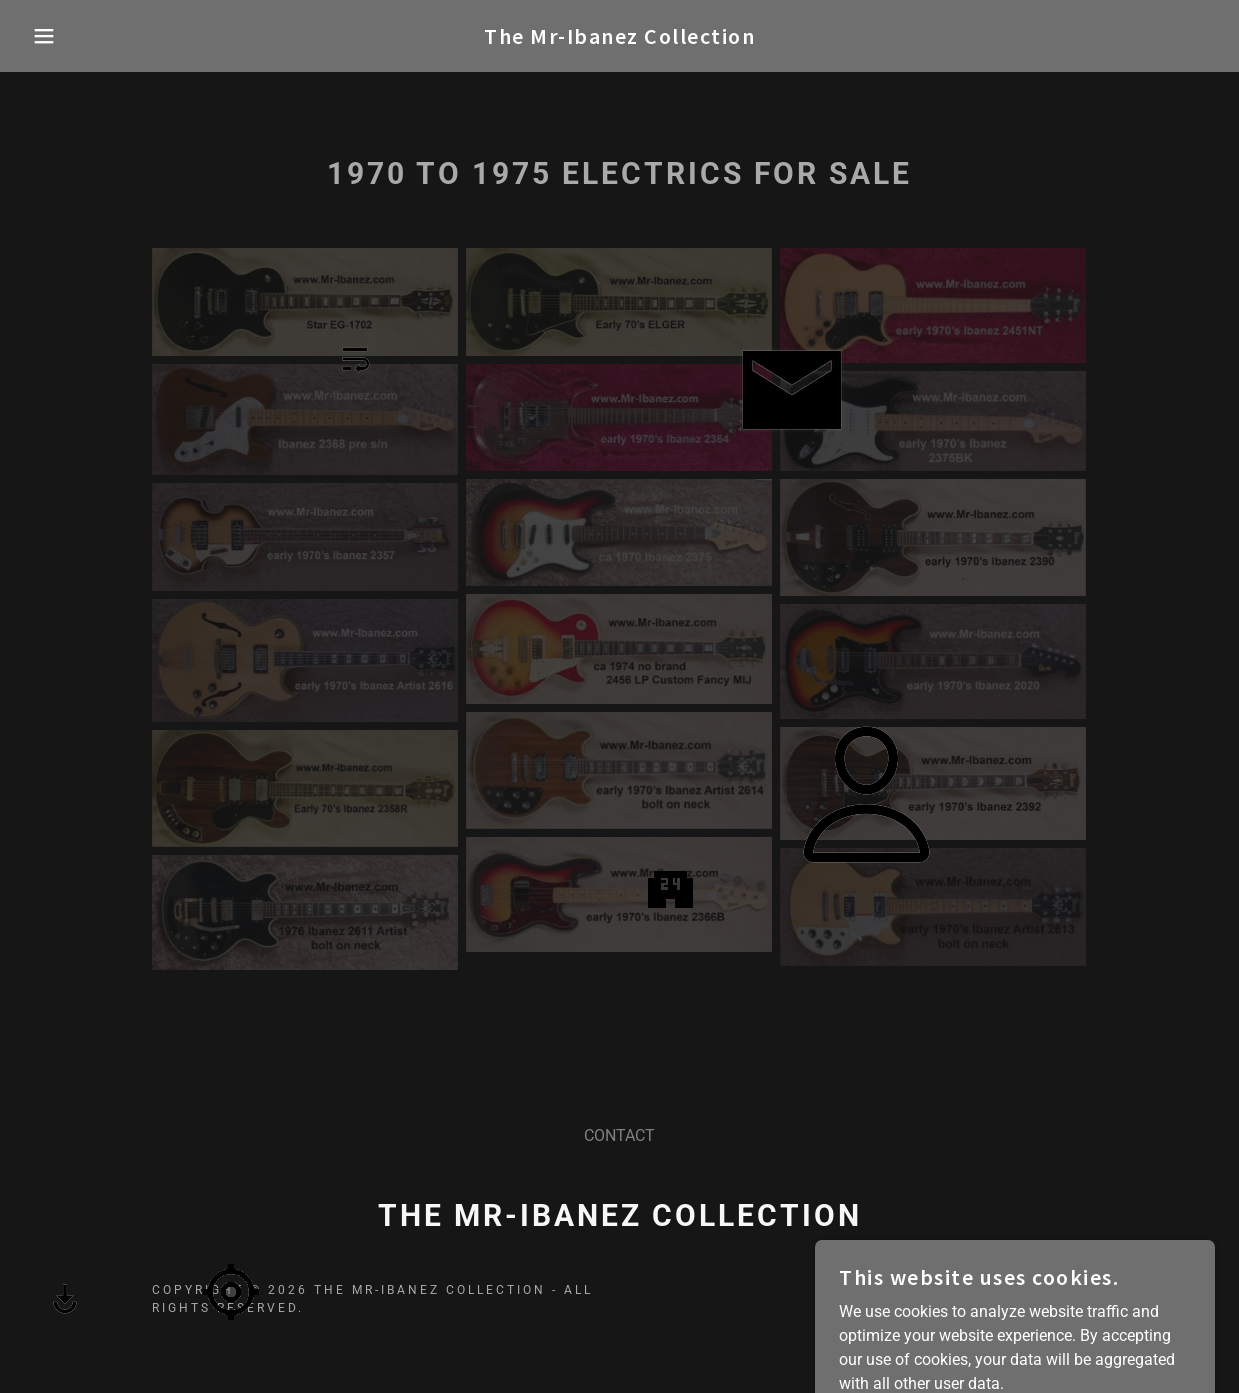 Image resolution: width=1239 pixels, height=1393 pixels. I want to click on view your profile, so click(866, 794).